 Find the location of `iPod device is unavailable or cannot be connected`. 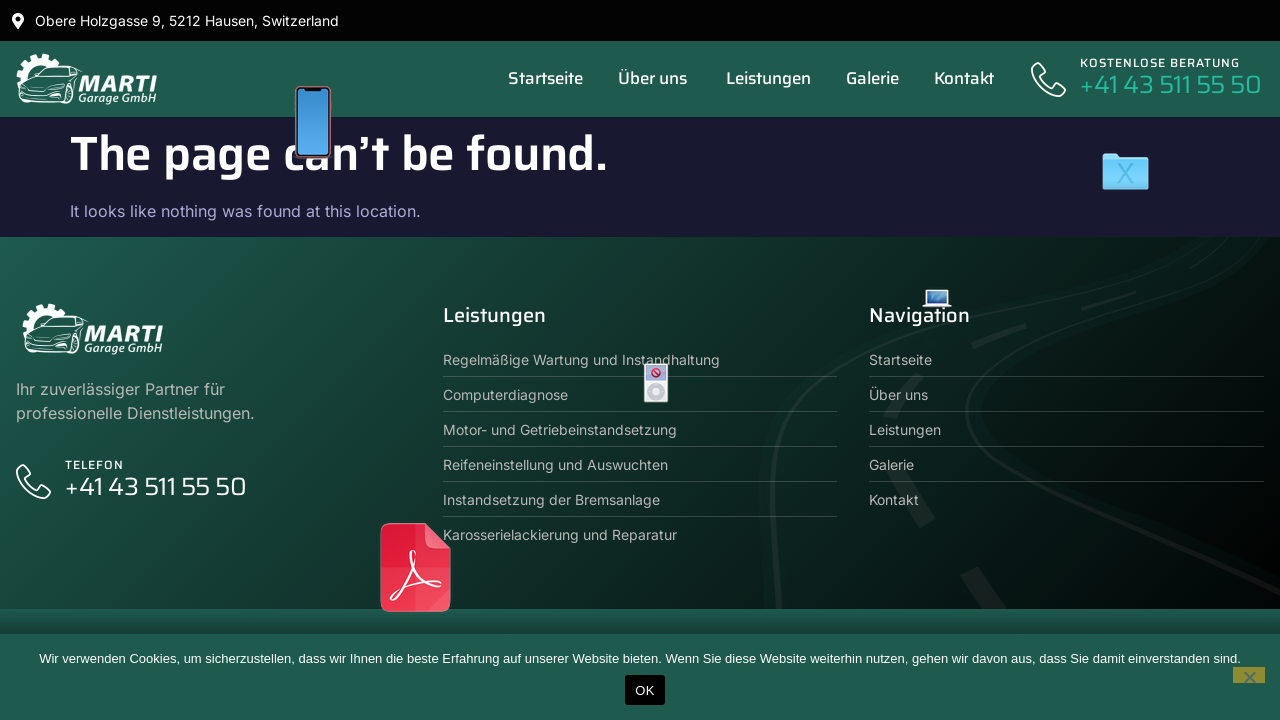

iPod device is unavailable or cannot be connected is located at coordinates (656, 383).